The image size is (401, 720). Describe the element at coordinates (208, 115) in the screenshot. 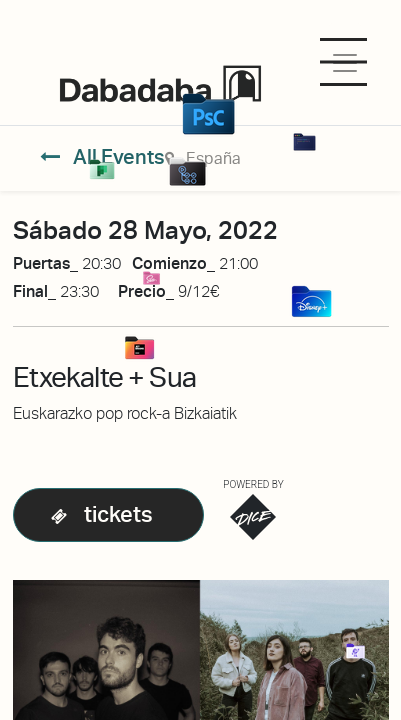

I see `open folder containing adobe photoshop classic files` at that location.